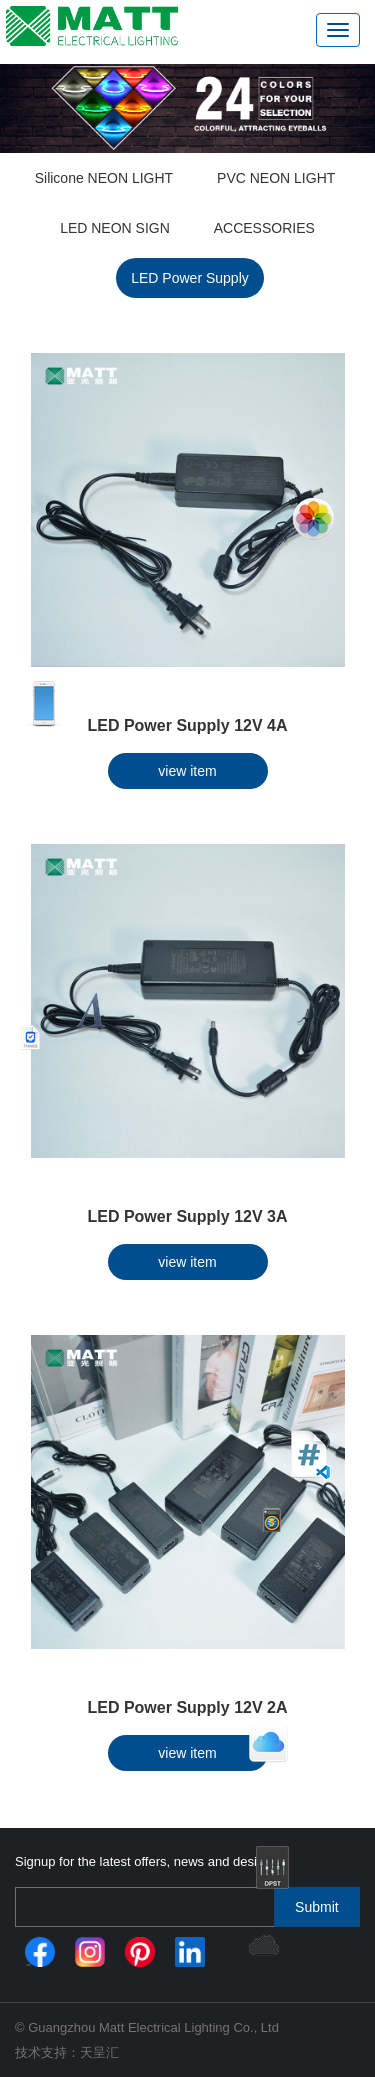 The width and height of the screenshot is (375, 2077). Describe the element at coordinates (309, 1455) in the screenshot. I see `open or edit a CSS stylesheet file` at that location.